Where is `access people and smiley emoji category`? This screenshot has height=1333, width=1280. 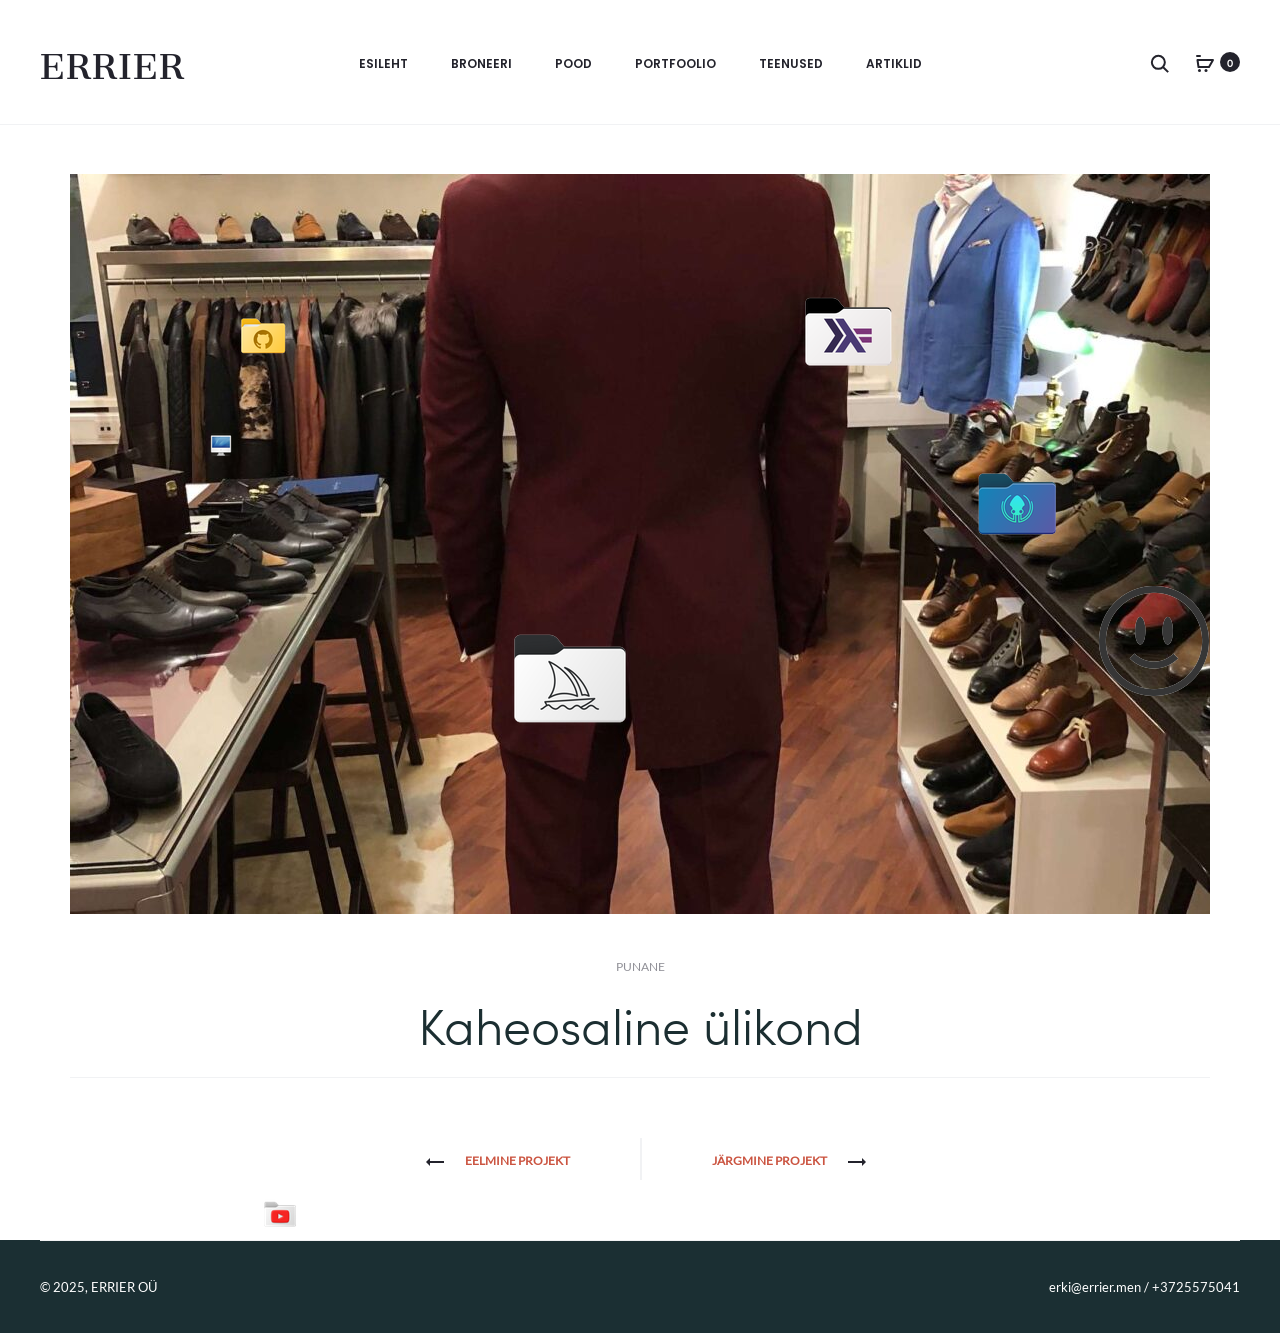 access people and smiley emoji category is located at coordinates (1154, 641).